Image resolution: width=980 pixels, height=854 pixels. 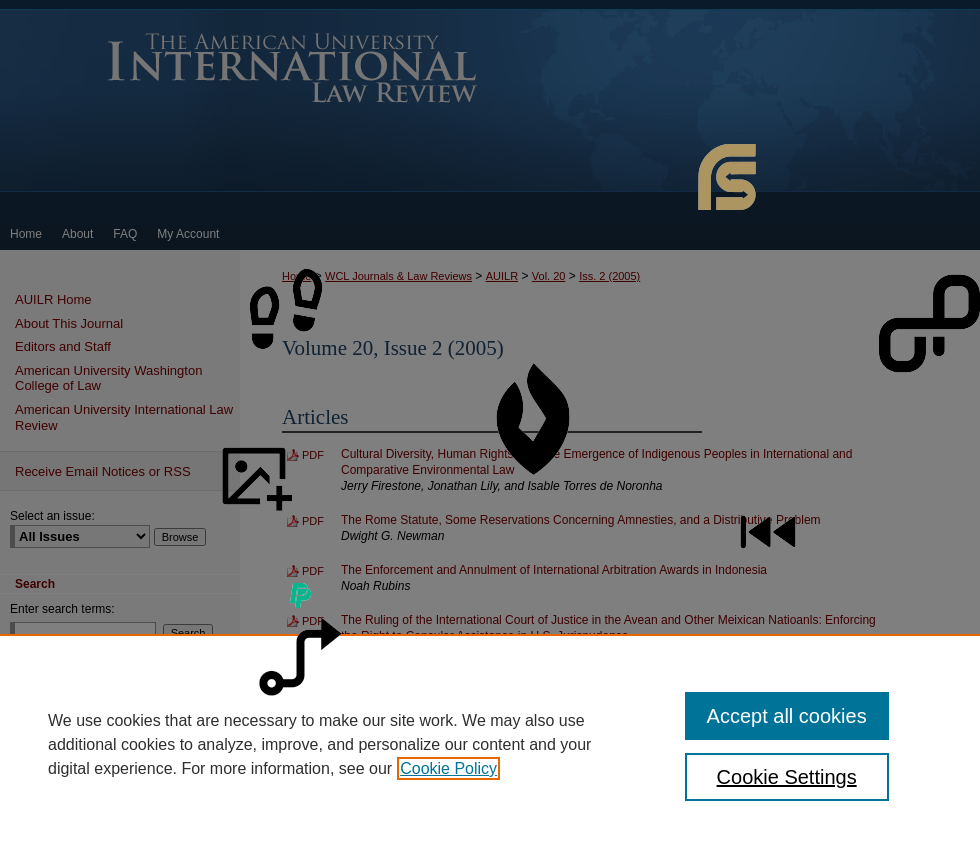 I want to click on get directions or navigation guidance, so click(x=300, y=658).